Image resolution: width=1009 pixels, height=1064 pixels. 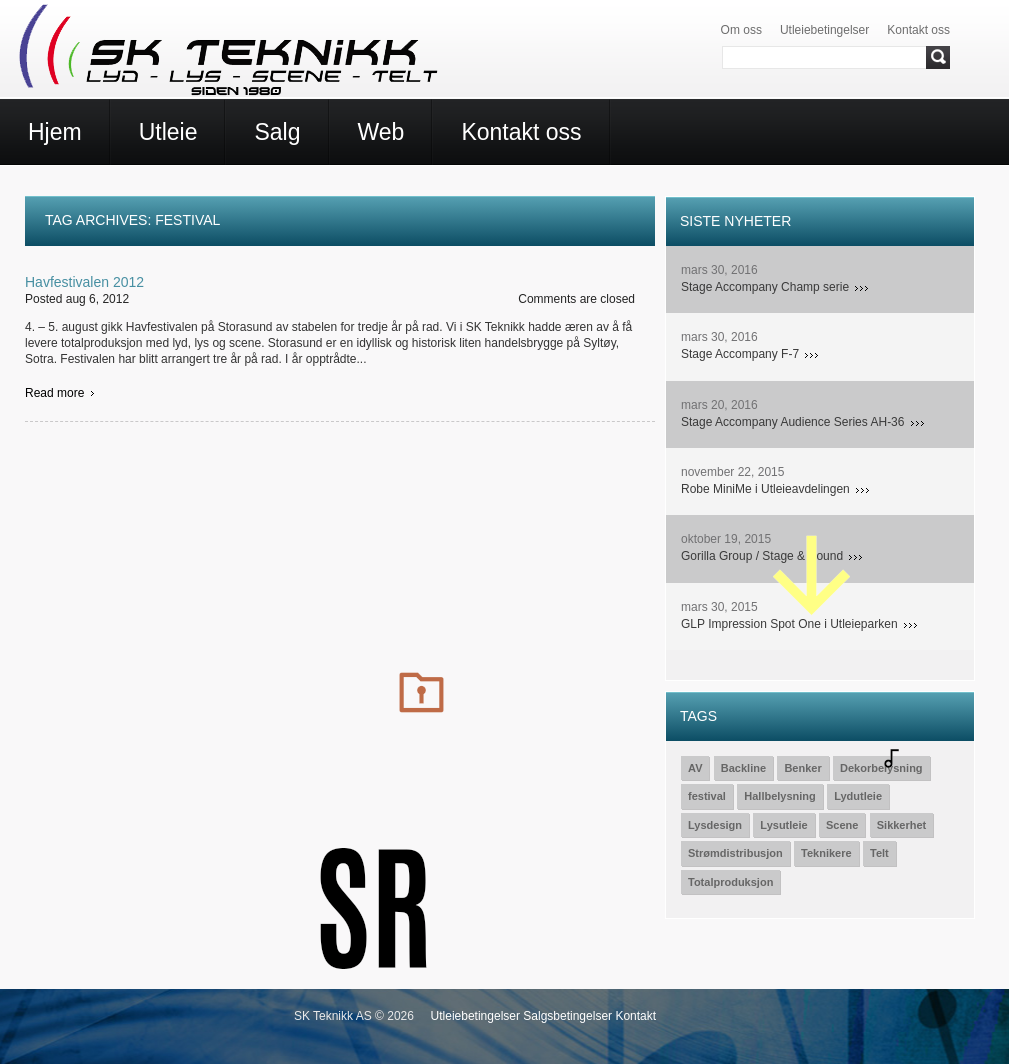 What do you see at coordinates (373, 908) in the screenshot?
I see `visit the Standard Resume website` at bounding box center [373, 908].